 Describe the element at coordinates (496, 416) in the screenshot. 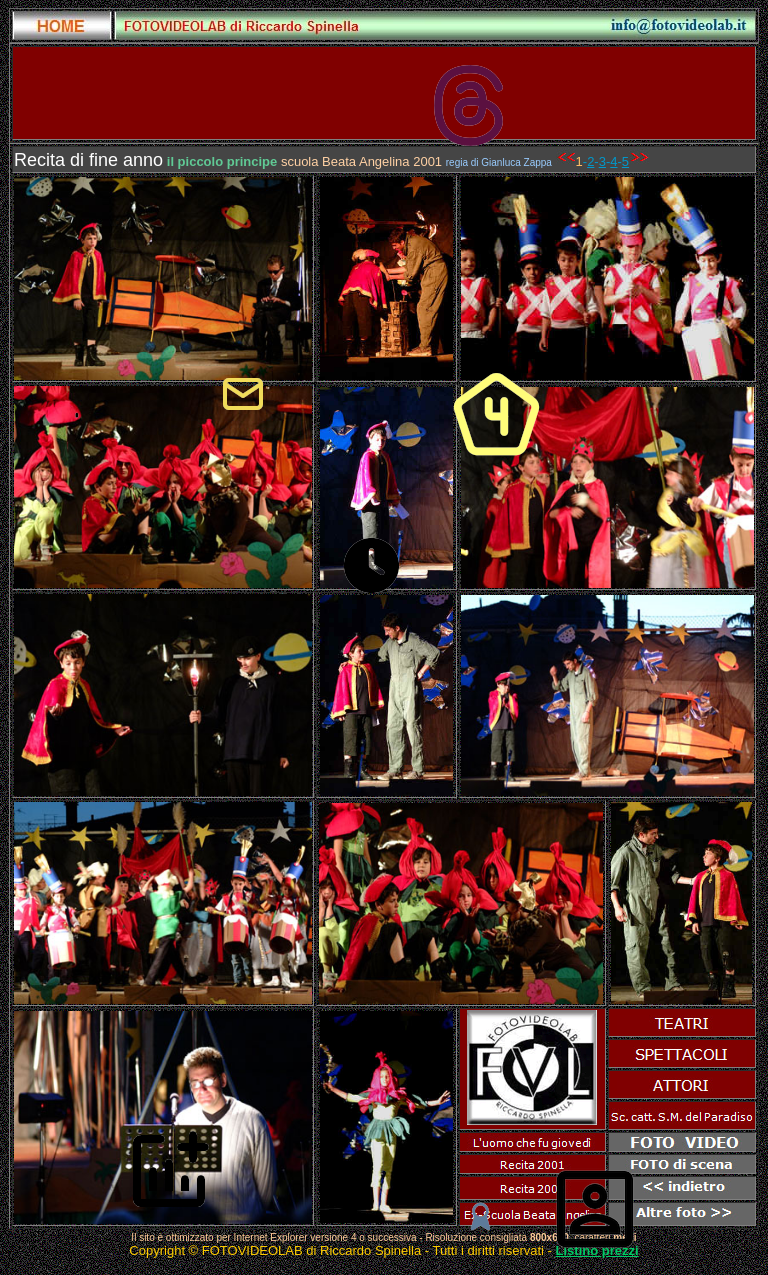

I see `indicates step 4 in a multi-step process` at that location.